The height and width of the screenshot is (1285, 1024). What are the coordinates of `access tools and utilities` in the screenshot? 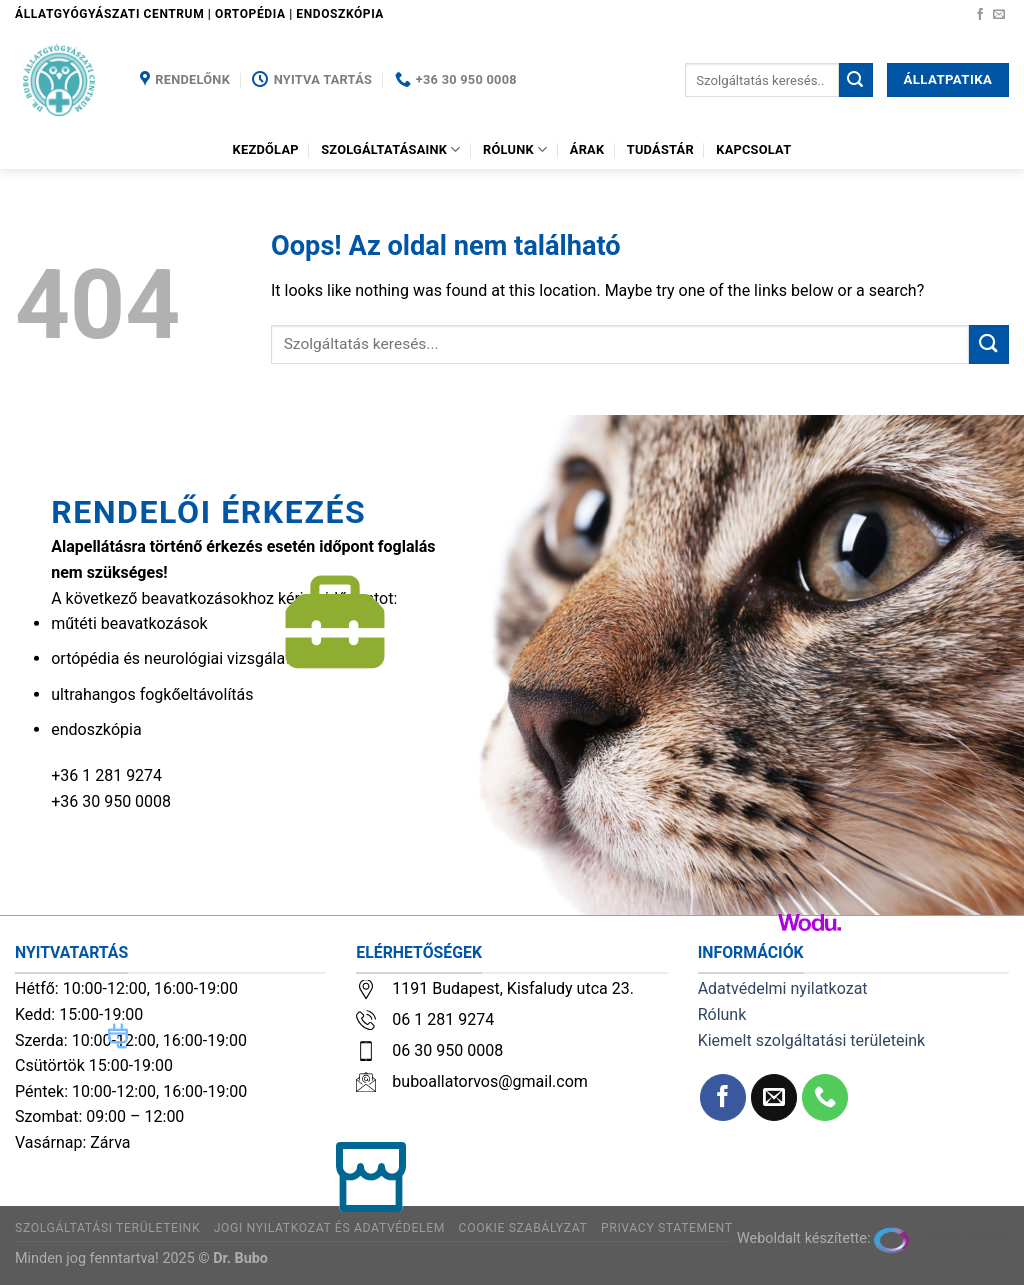 It's located at (335, 625).